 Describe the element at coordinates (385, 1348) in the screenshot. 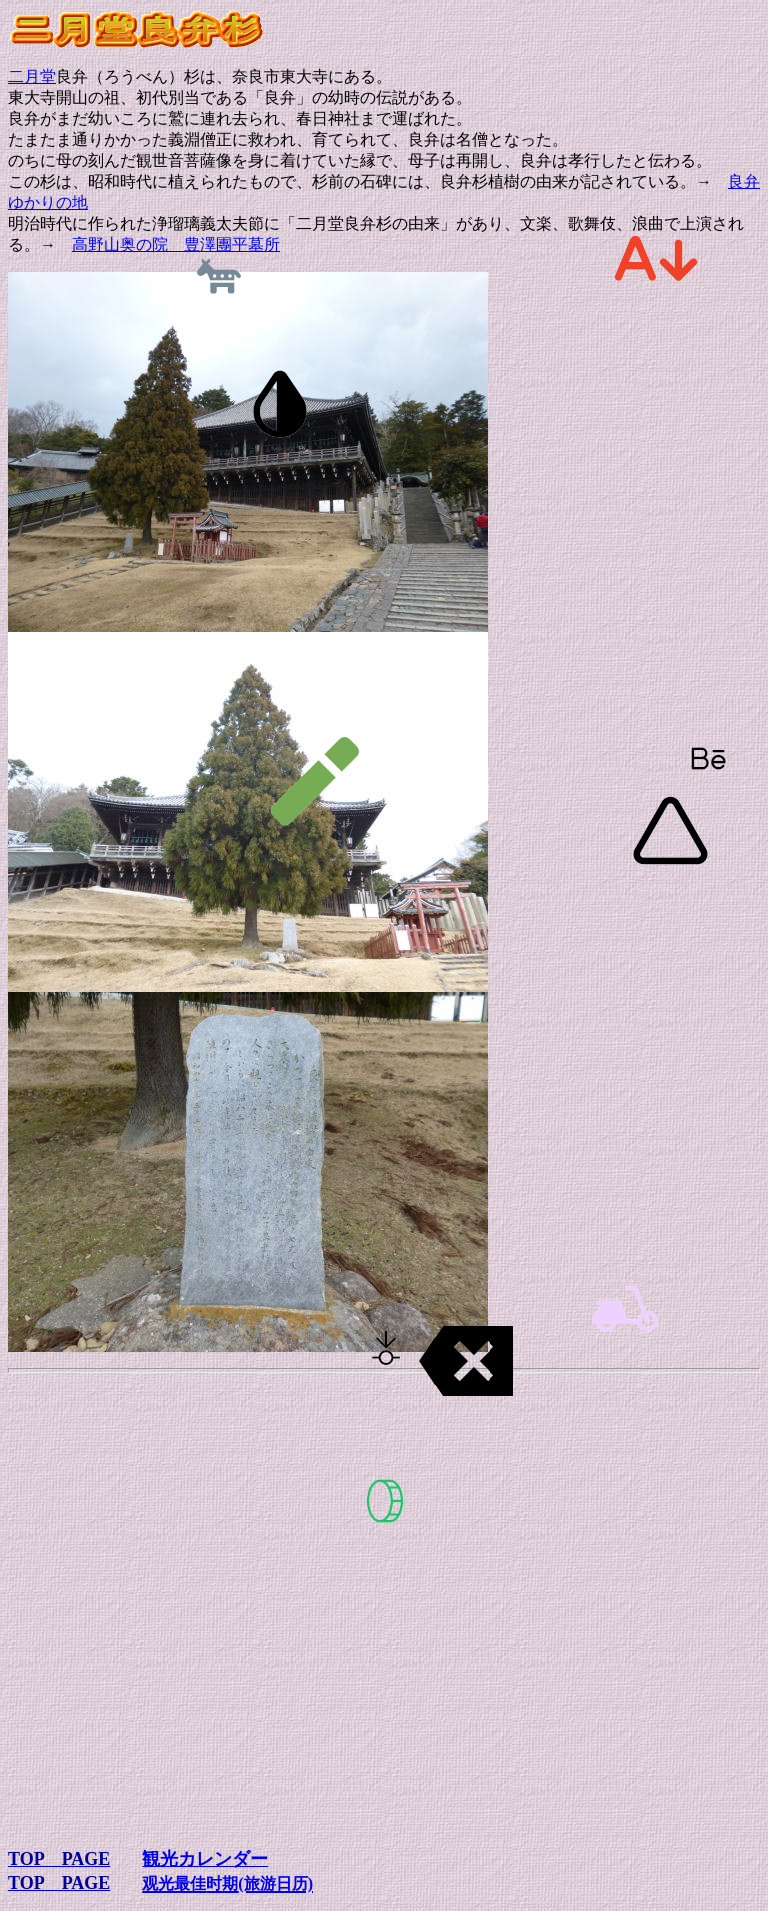

I see `pull changes from a remote repository` at that location.